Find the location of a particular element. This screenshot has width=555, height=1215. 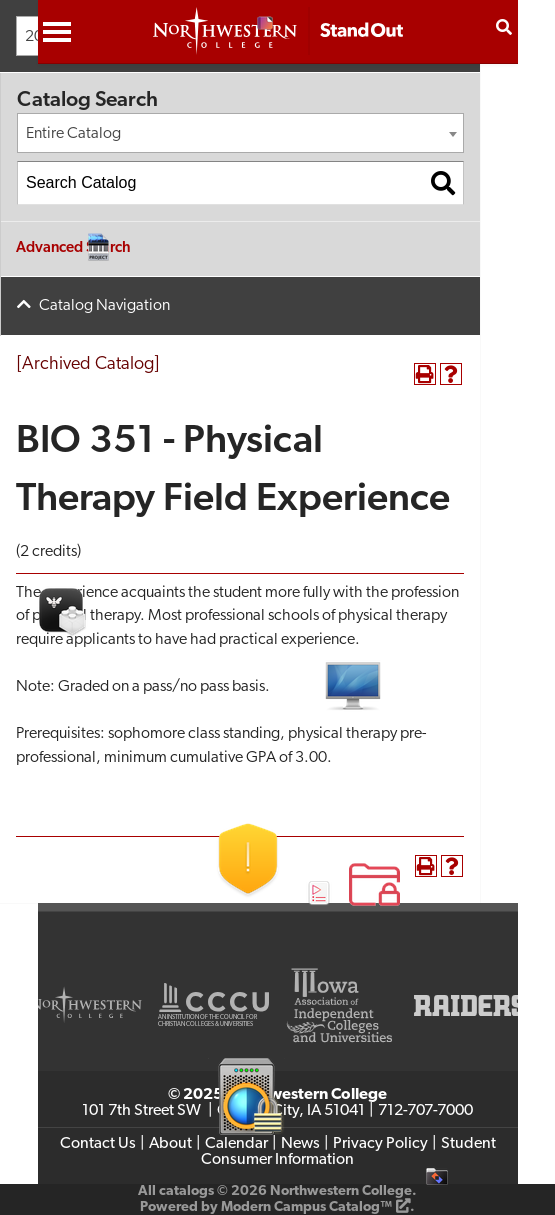

locked RAID 1 storage drive is located at coordinates (246, 1096).